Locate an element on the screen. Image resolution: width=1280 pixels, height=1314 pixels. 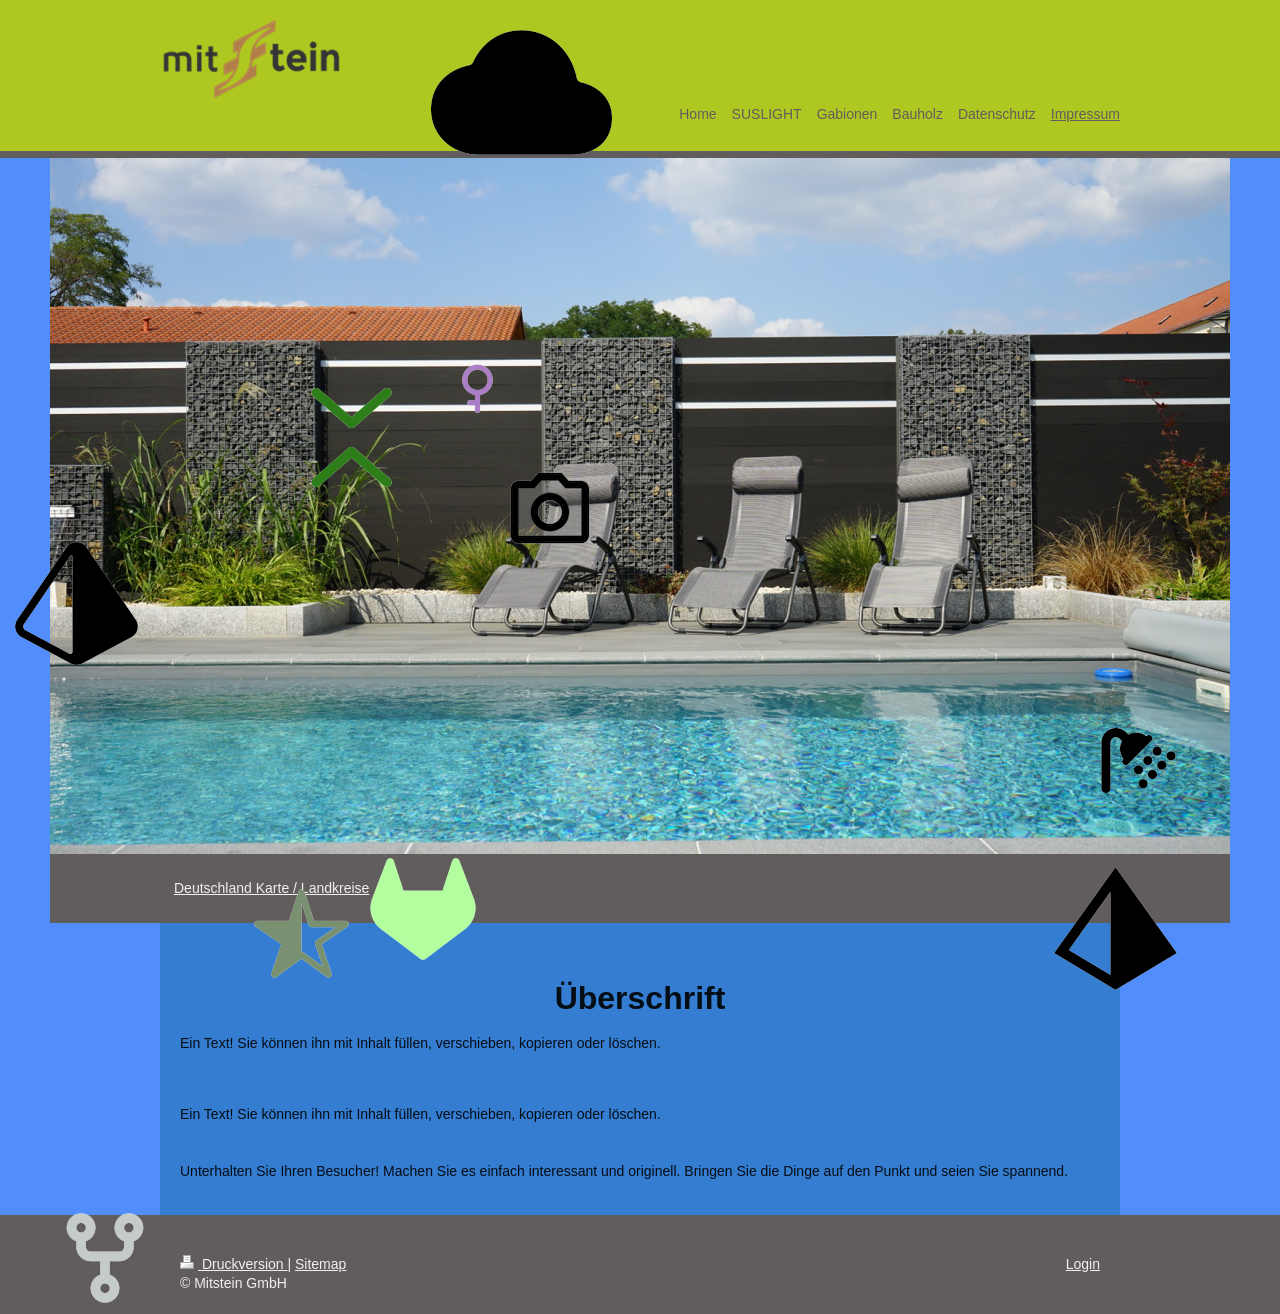
tap to take a photo is located at coordinates (550, 512).